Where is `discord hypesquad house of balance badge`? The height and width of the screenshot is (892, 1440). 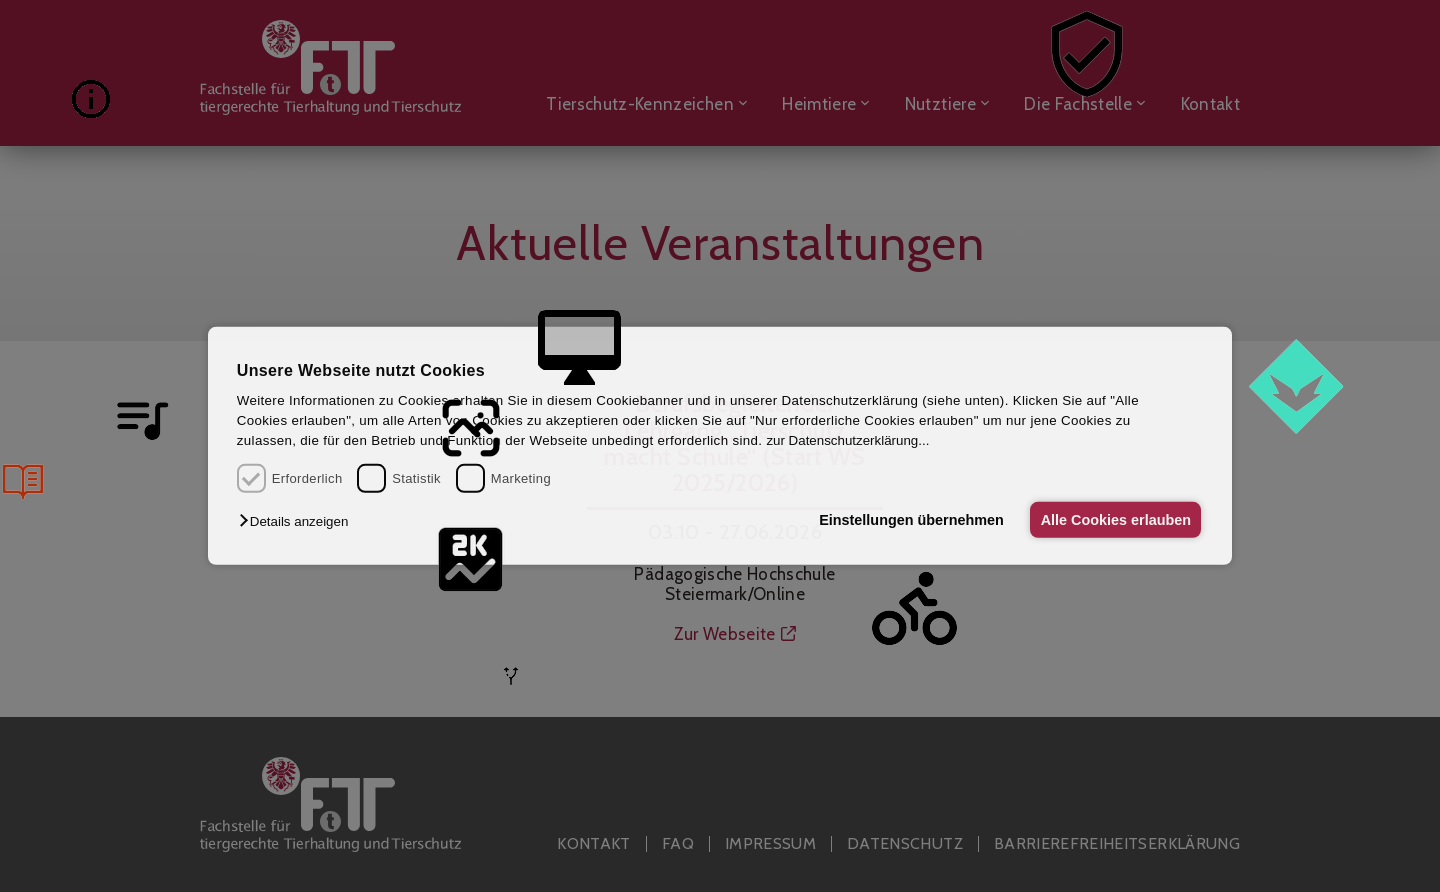 discord hypesquad house of balance badge is located at coordinates (1296, 386).